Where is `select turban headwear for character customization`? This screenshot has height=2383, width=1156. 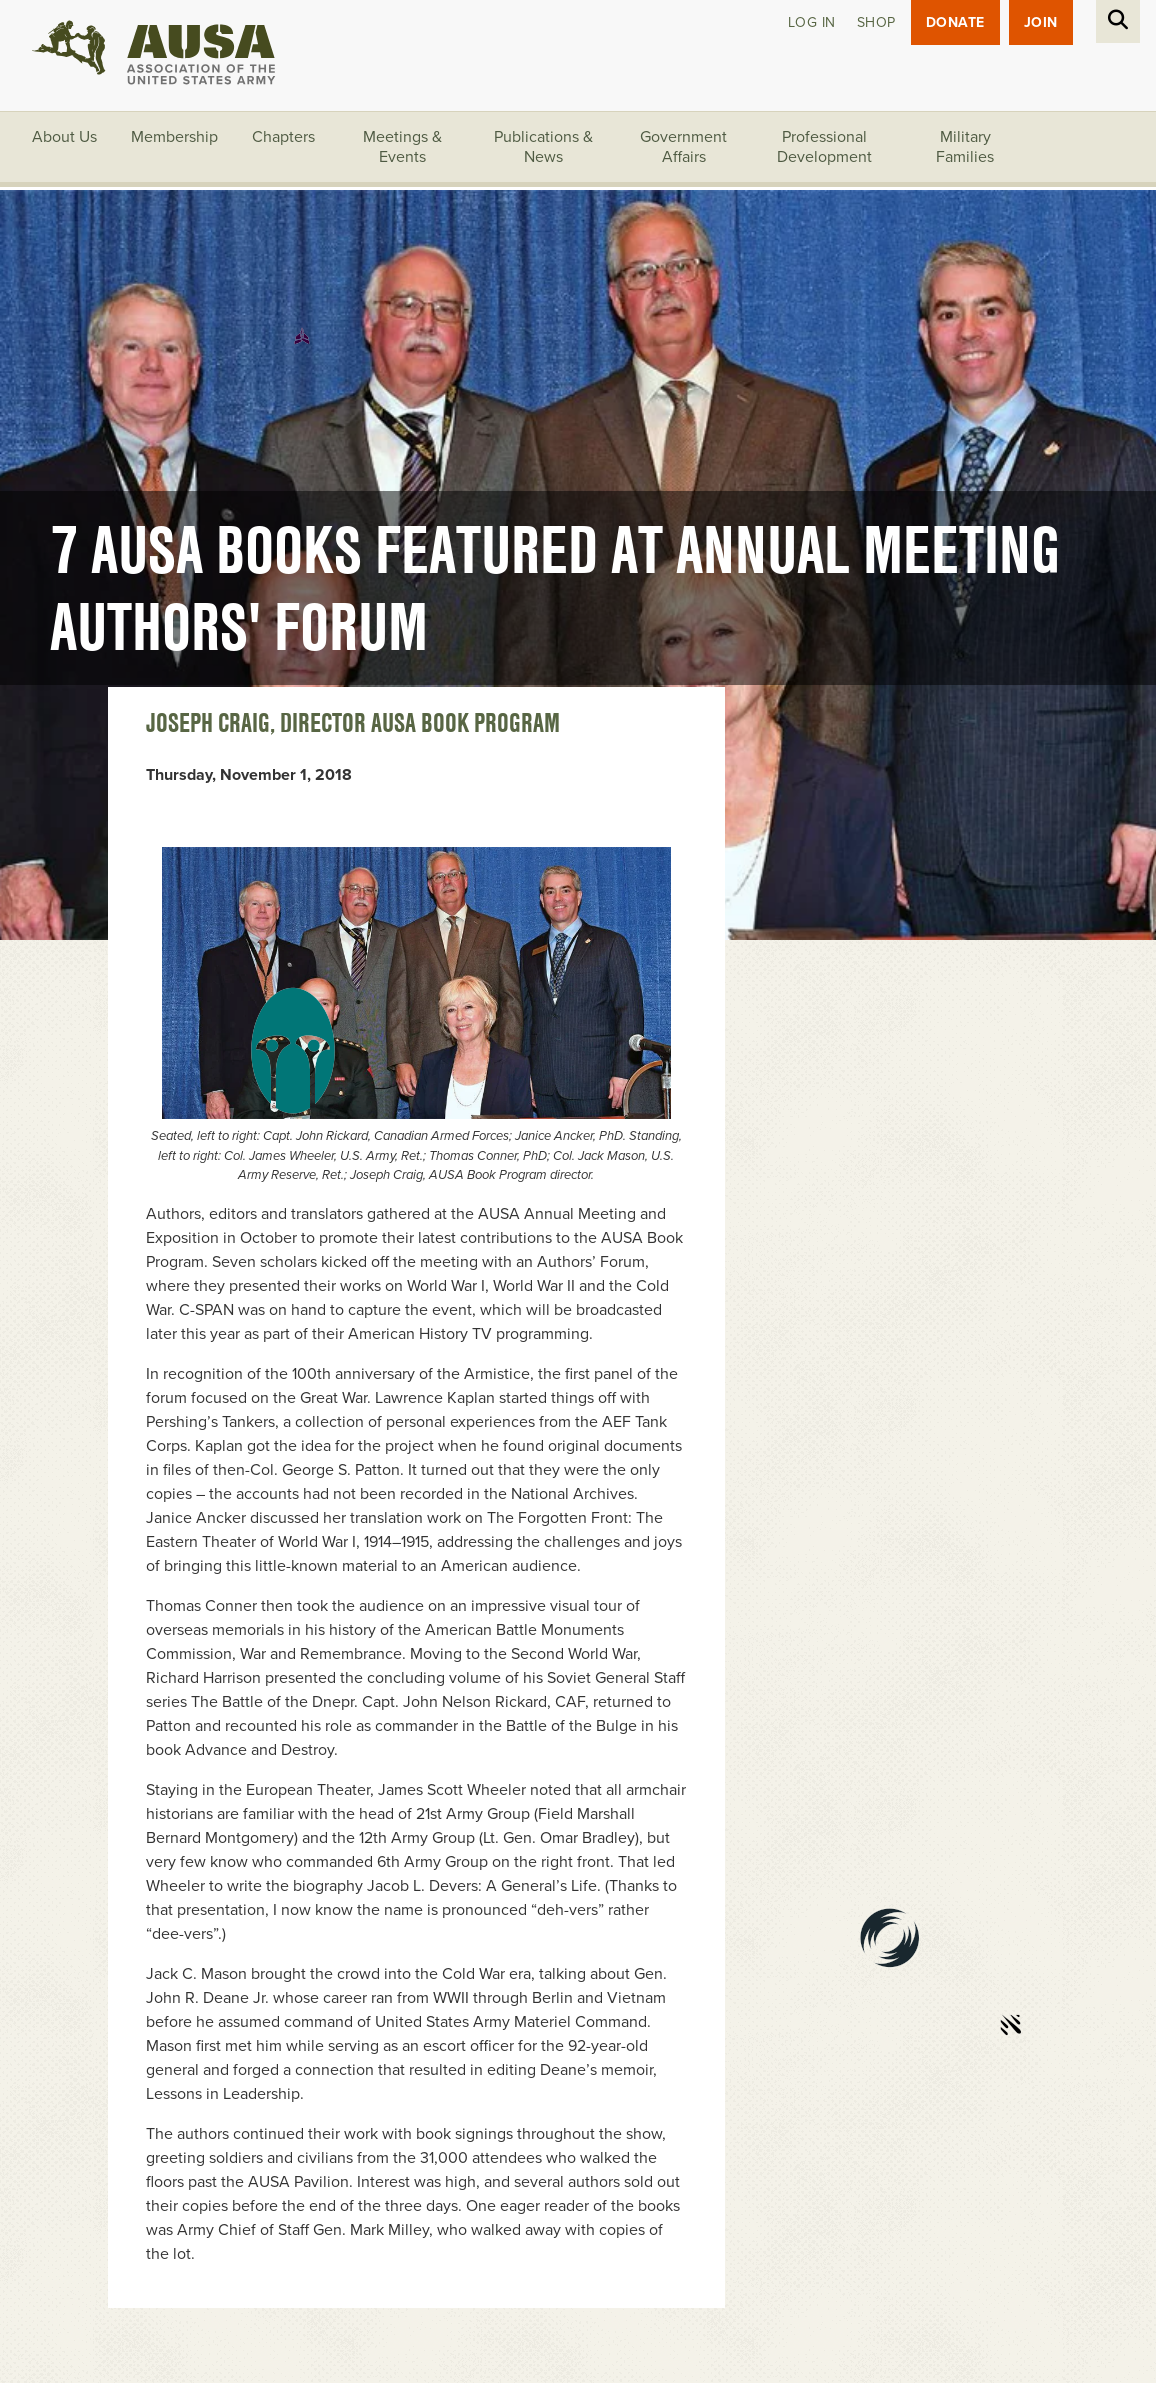 select turban headwear for character customization is located at coordinates (302, 336).